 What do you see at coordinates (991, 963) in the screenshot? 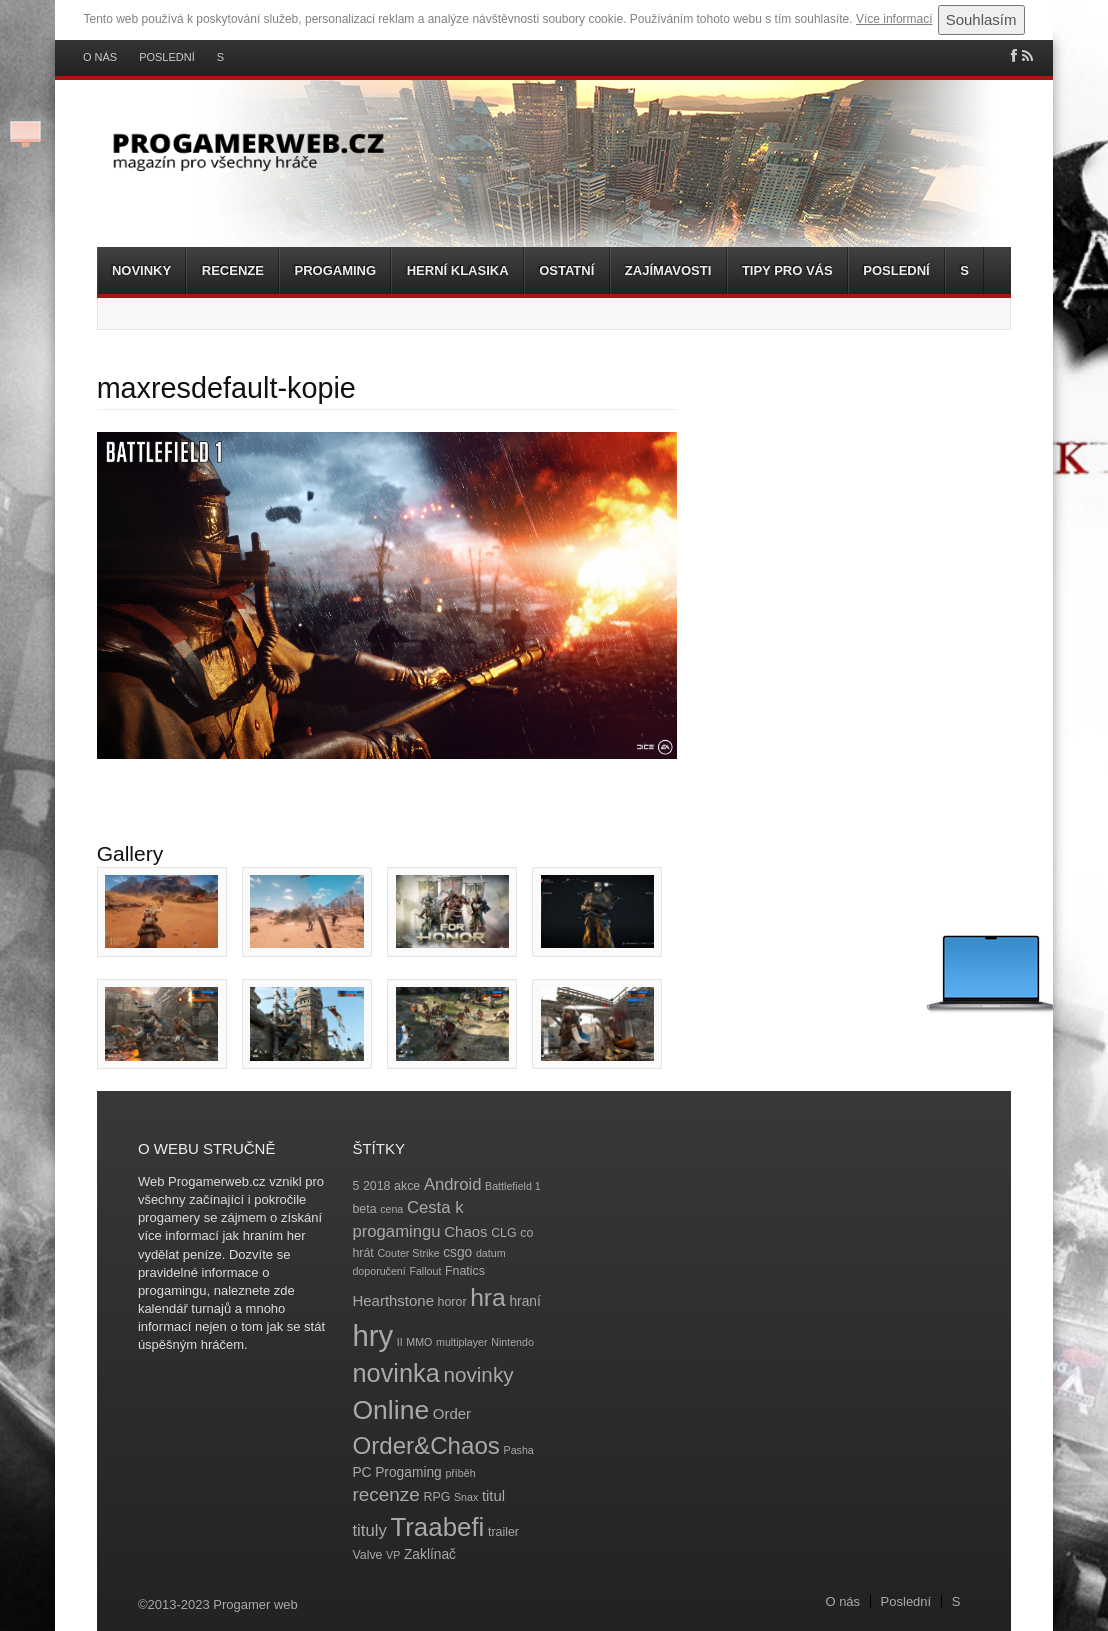
I see `represents this macbook pro device in system settings` at bounding box center [991, 963].